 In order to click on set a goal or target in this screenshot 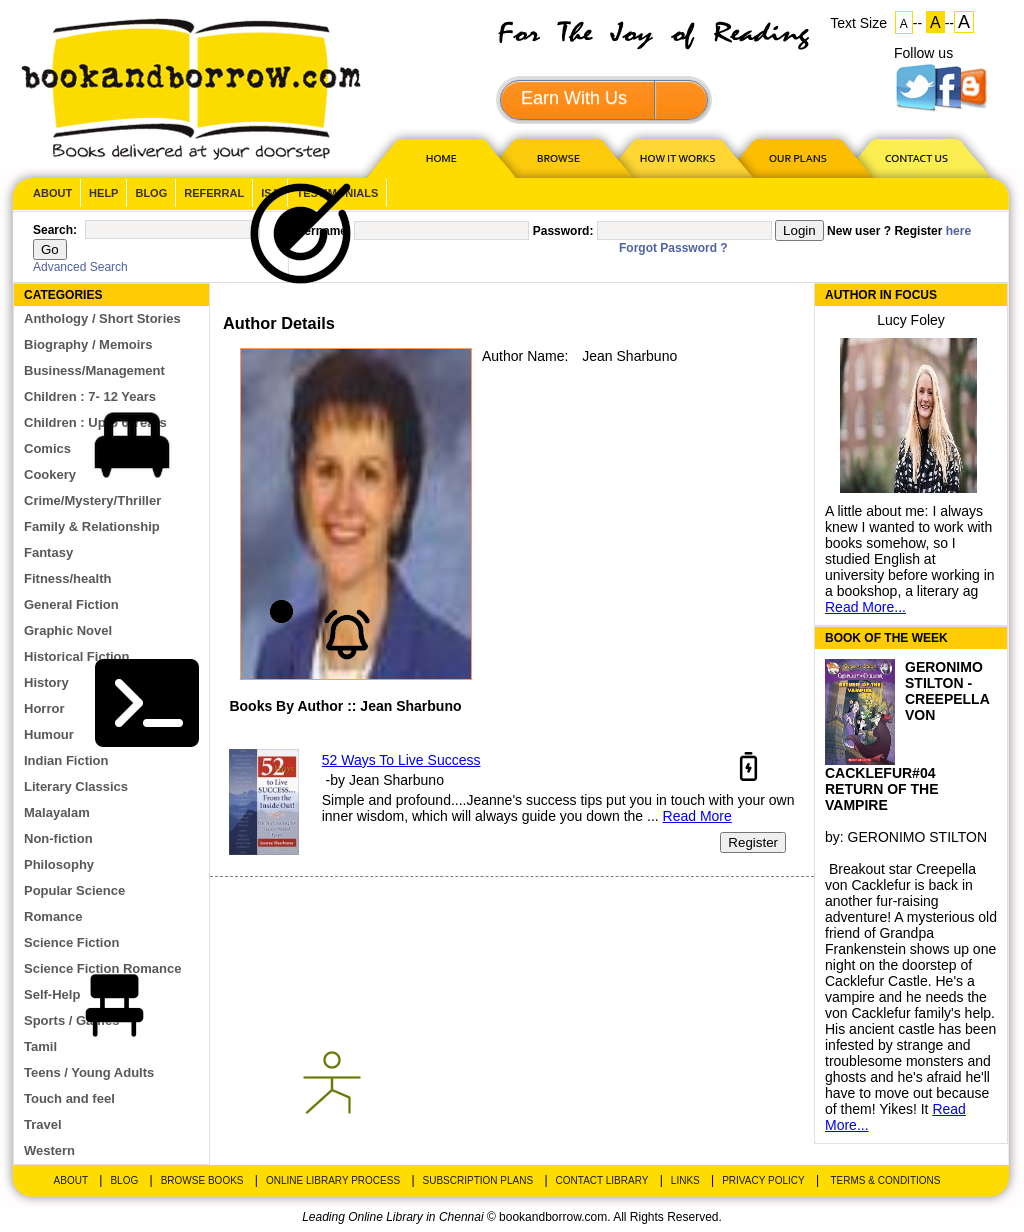, I will do `click(300, 233)`.